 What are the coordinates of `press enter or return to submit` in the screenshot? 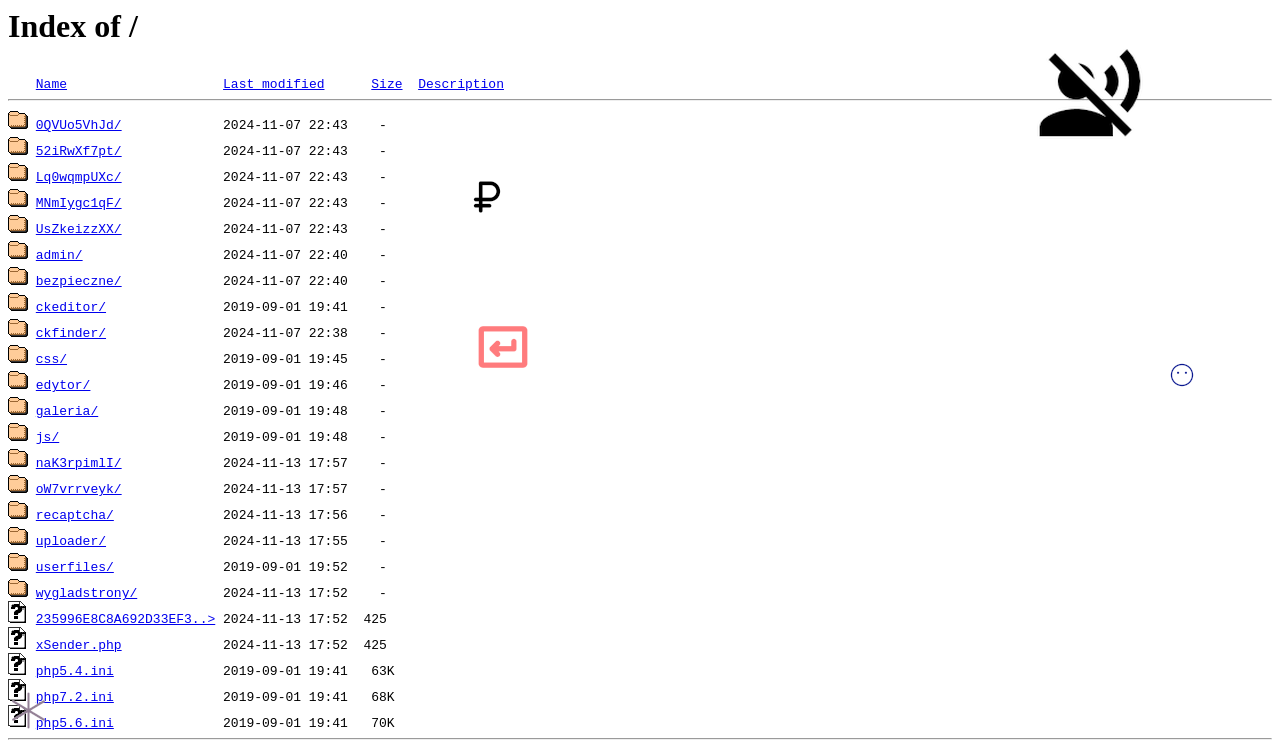 It's located at (503, 347).